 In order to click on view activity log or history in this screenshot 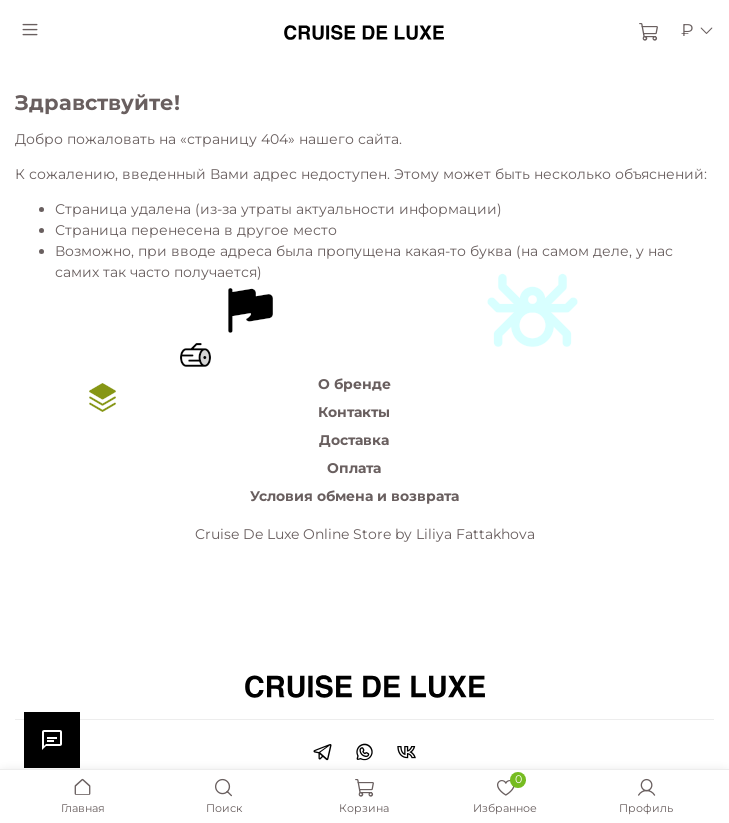, I will do `click(195, 356)`.